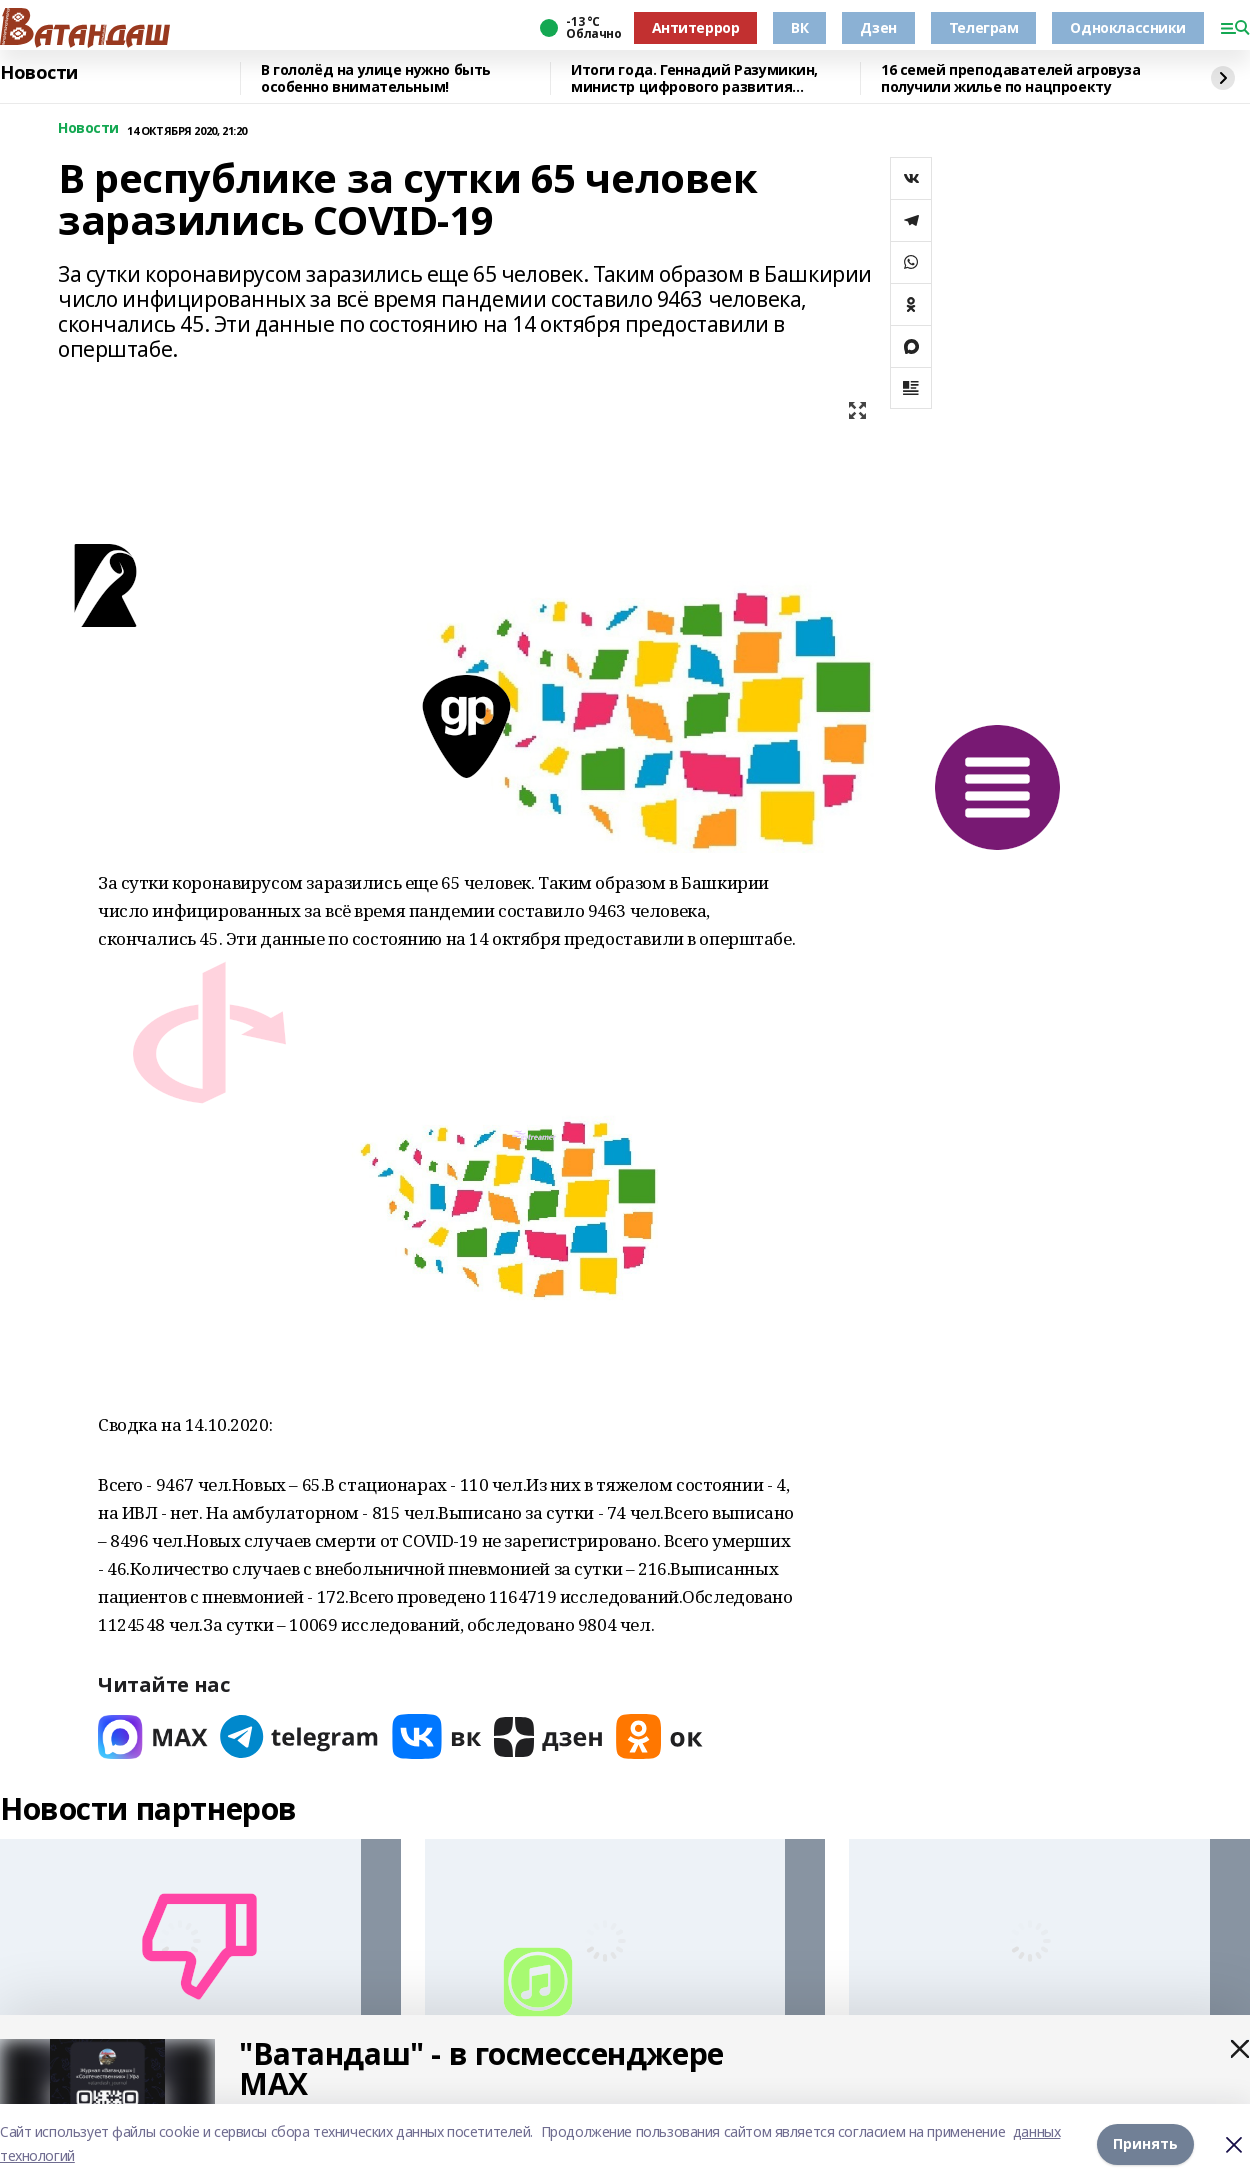 The width and height of the screenshot is (1250, 2184). What do you see at coordinates (105, 585) in the screenshot?
I see `Rollup.js logo` at bounding box center [105, 585].